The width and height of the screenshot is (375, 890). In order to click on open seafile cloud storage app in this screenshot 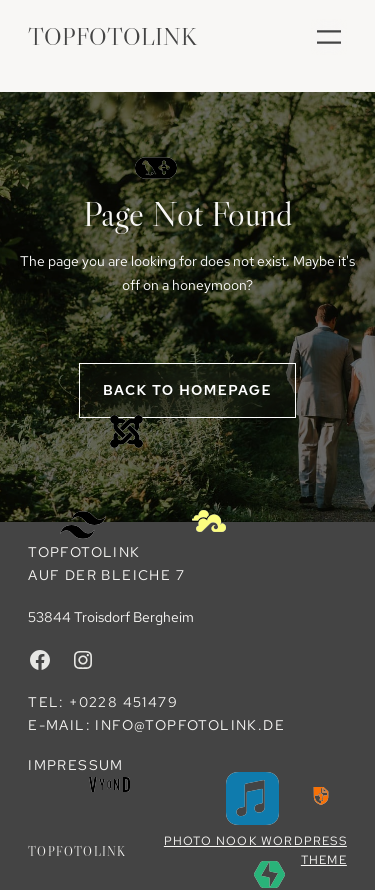, I will do `click(209, 521)`.